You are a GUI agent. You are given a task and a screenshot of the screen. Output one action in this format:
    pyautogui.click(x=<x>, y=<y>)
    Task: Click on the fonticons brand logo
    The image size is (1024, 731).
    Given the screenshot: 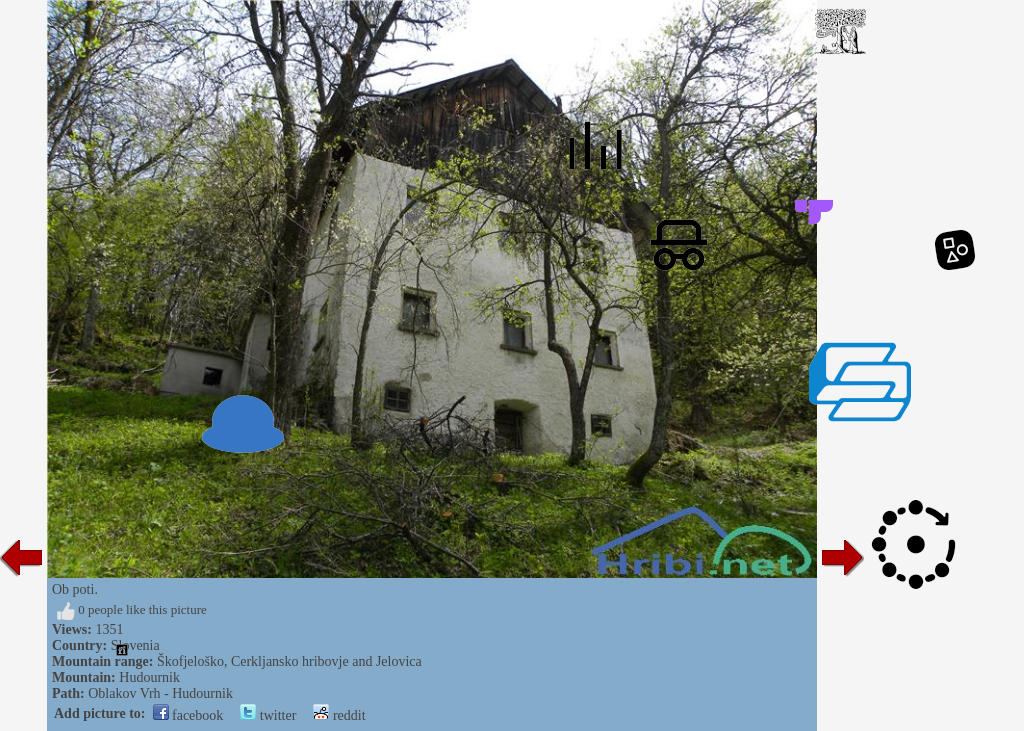 What is the action you would take?
    pyautogui.click(x=122, y=650)
    